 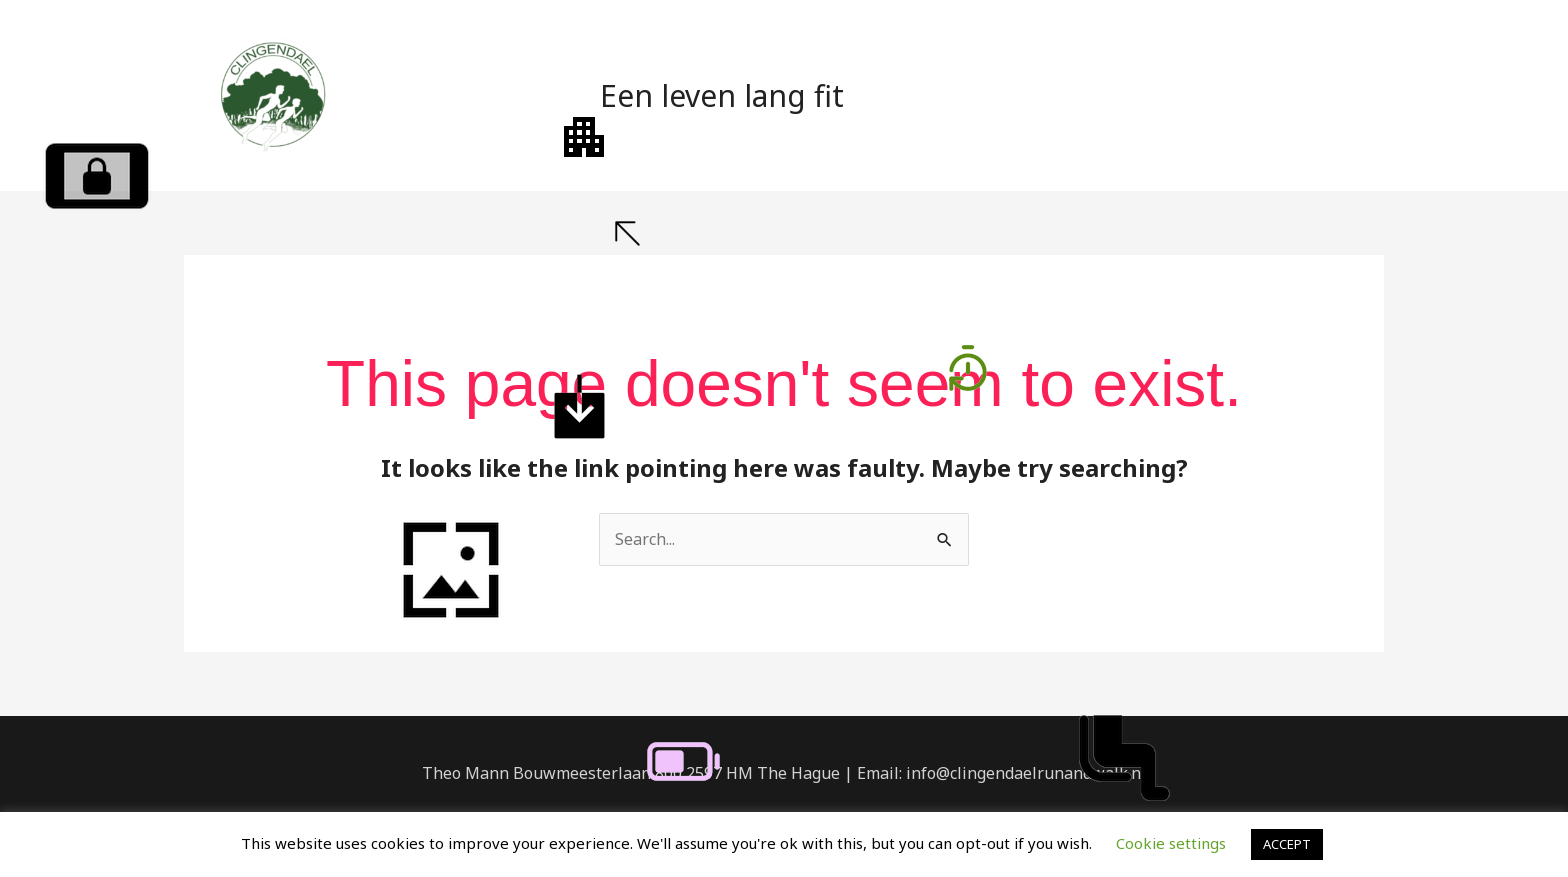 What do you see at coordinates (451, 570) in the screenshot?
I see `change or set wallpaper` at bounding box center [451, 570].